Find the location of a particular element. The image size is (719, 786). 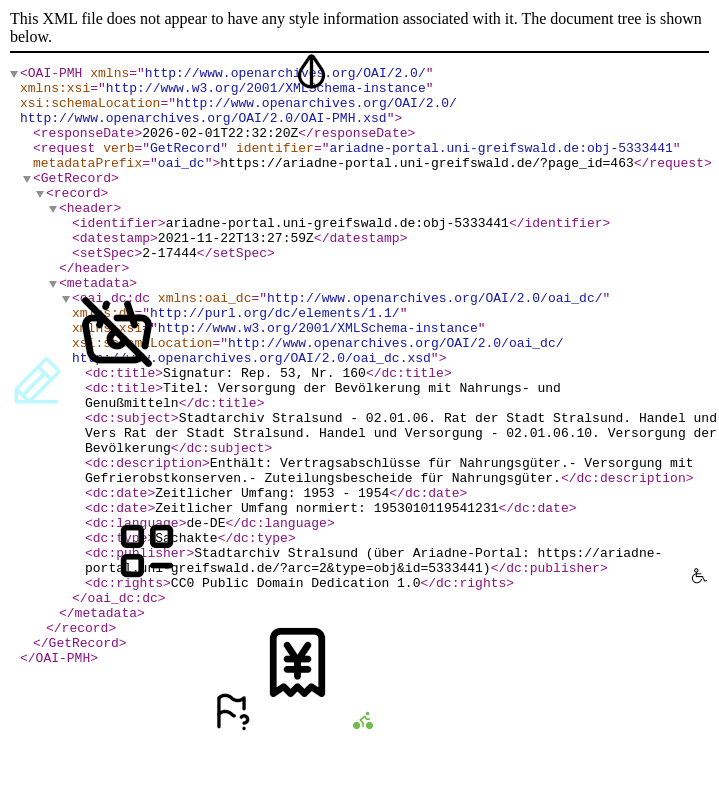

flag content as questionable or uncertain is located at coordinates (231, 710).